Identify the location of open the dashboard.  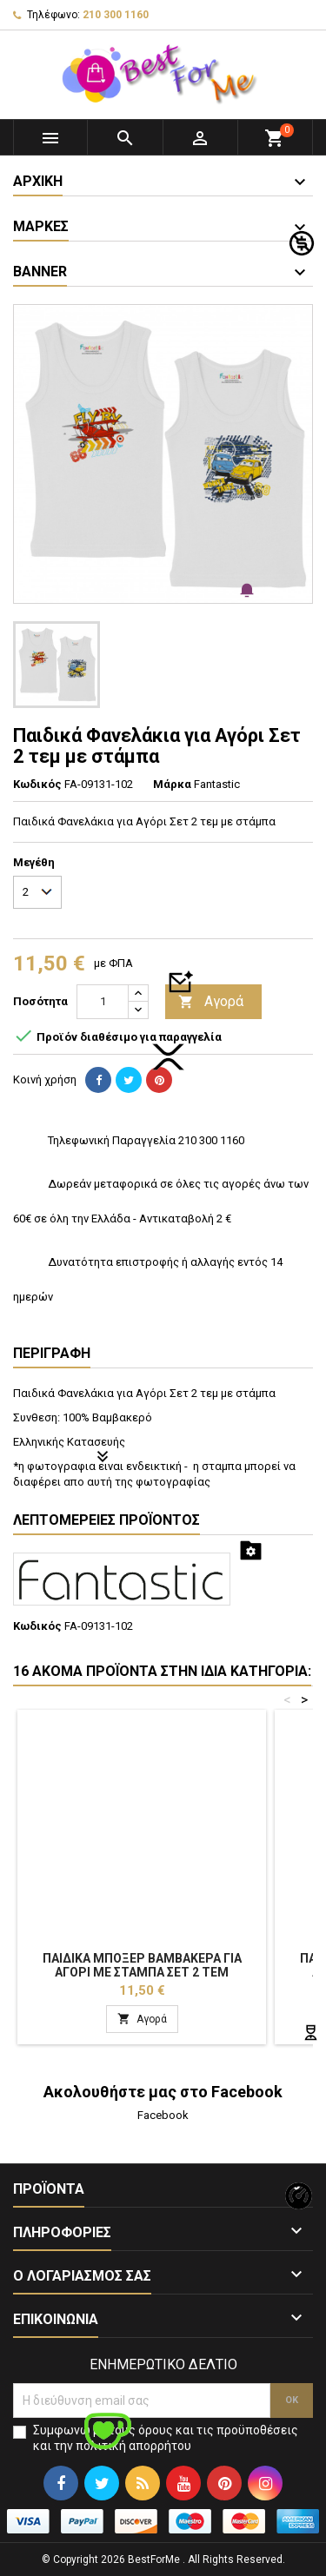
(298, 2195).